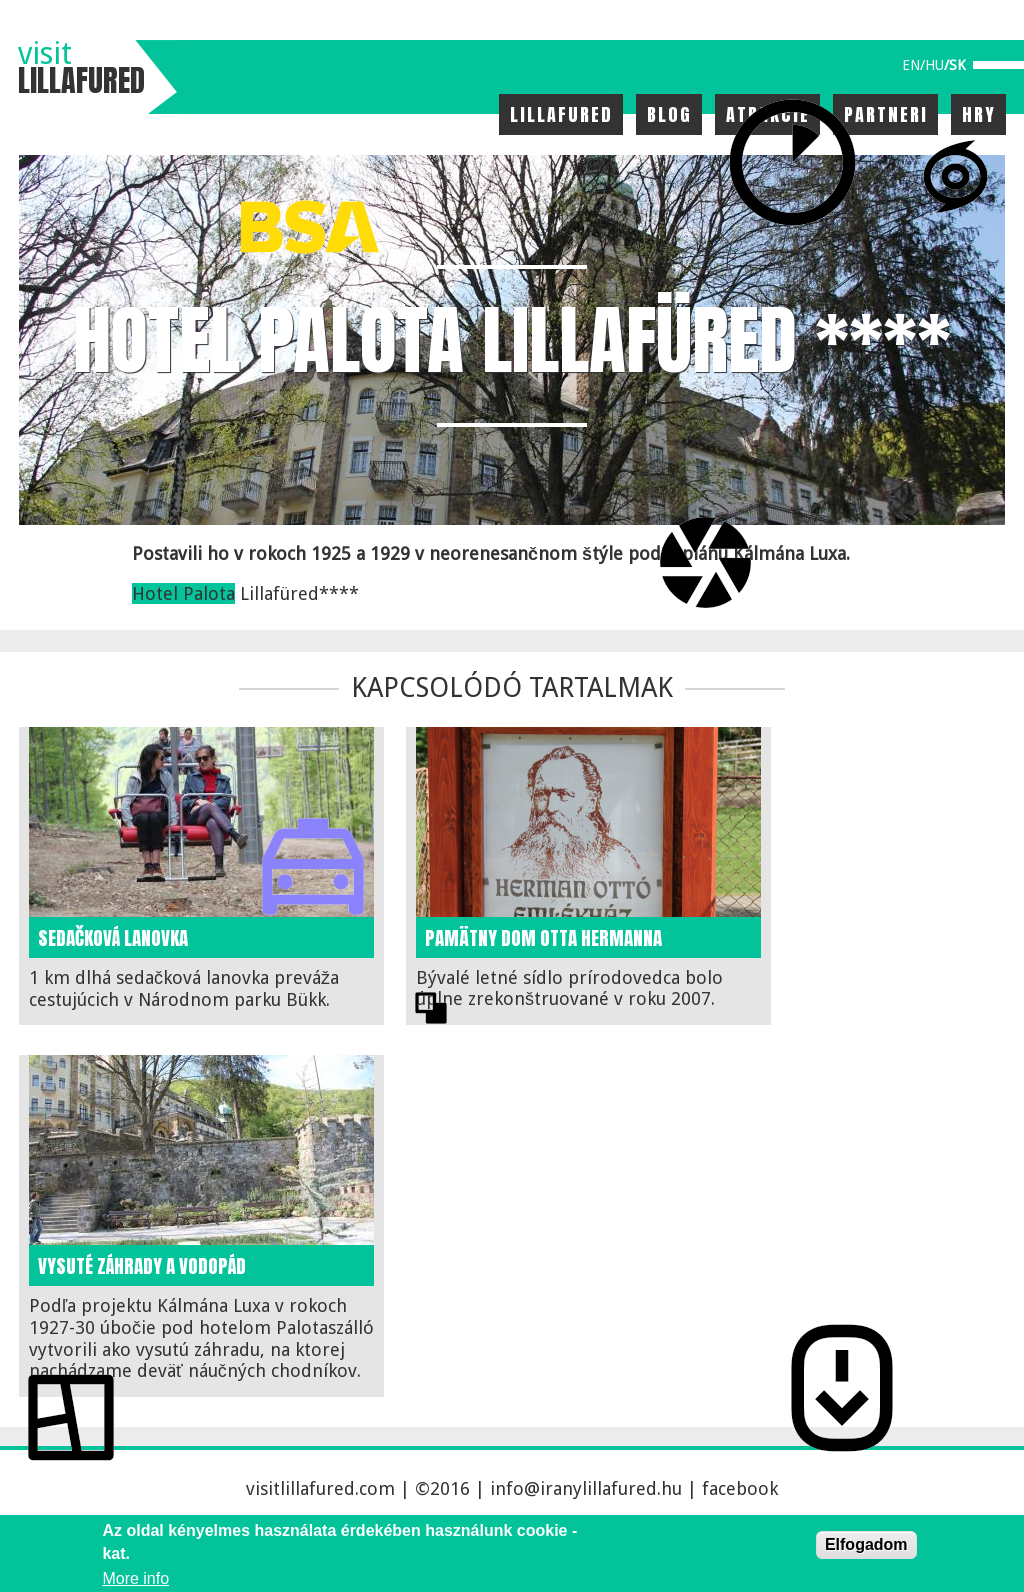 The image size is (1024, 1592). I want to click on request a taxi or cab ride, so click(313, 864).